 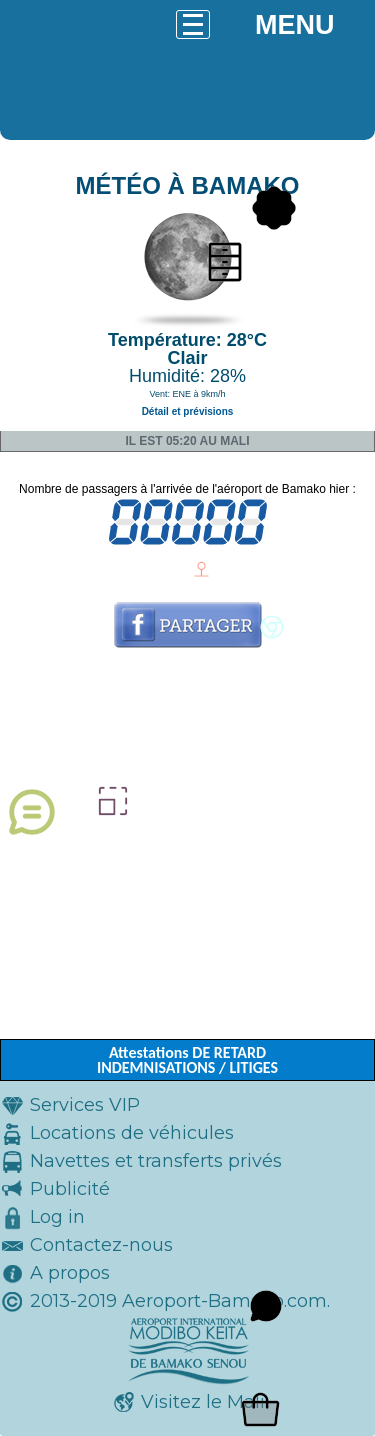 I want to click on view your shopping bag, so click(x=260, y=1411).